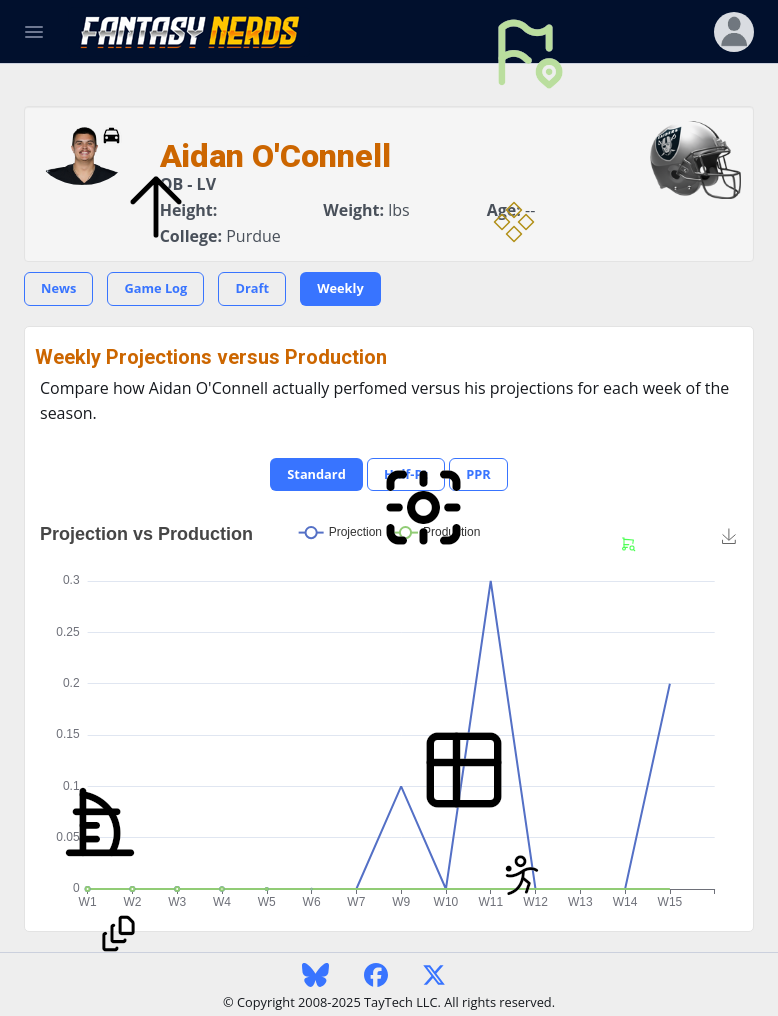 This screenshot has height=1016, width=778. I want to click on request a taxi or rideshare, so click(111, 135).